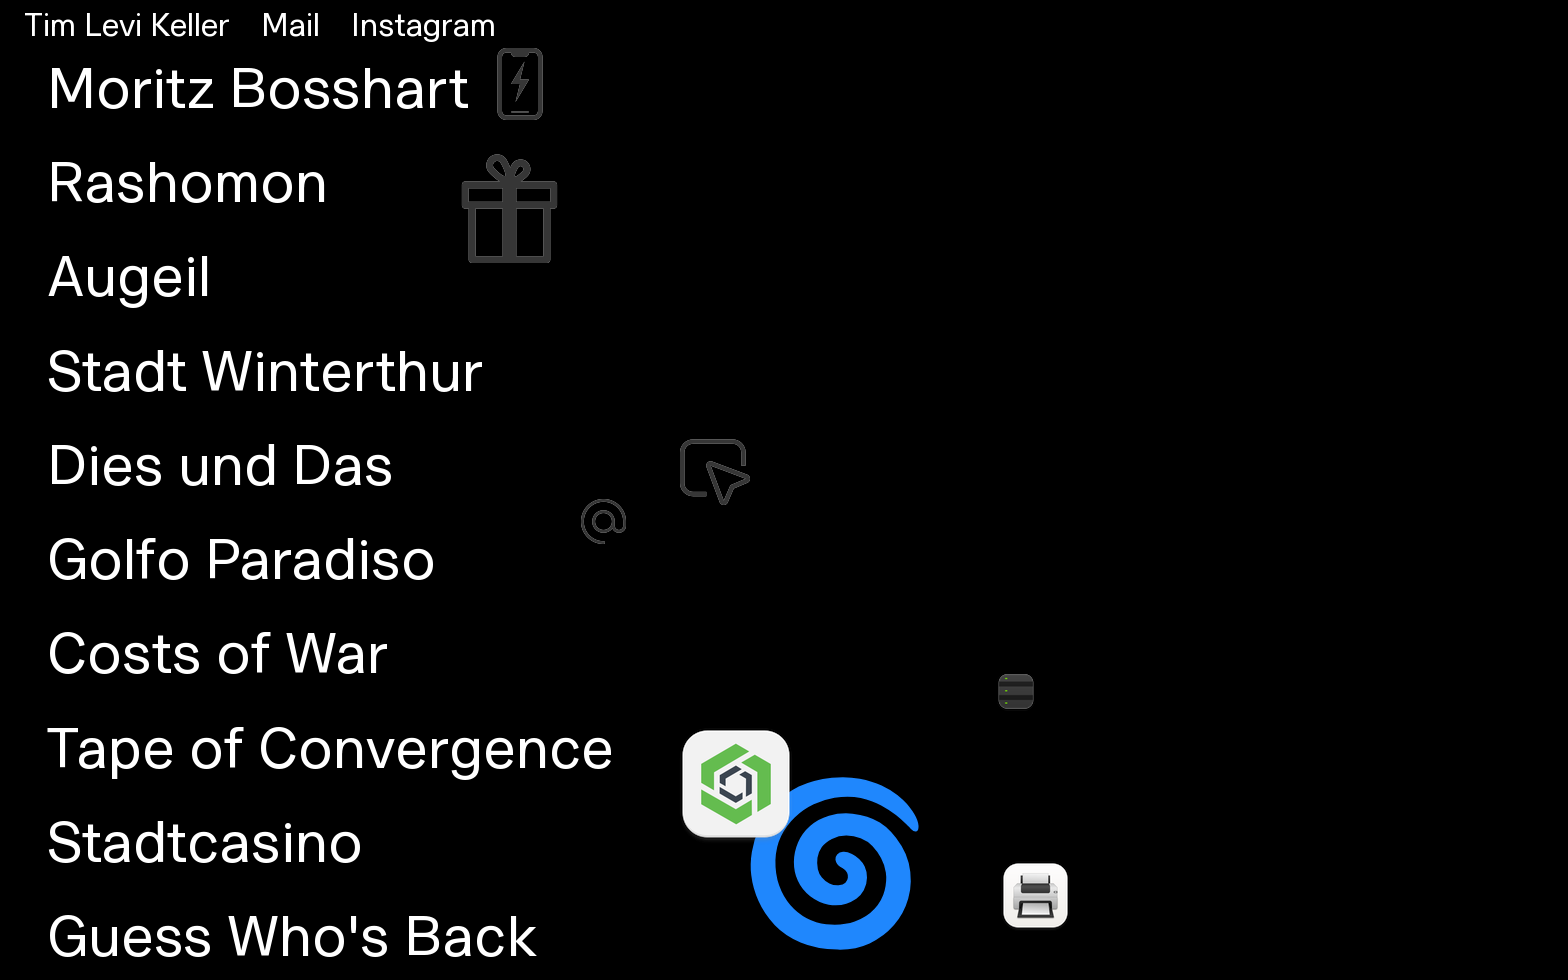 The image size is (1568, 980). Describe the element at coordinates (509, 208) in the screenshot. I see `view birthday events in calendar` at that location.